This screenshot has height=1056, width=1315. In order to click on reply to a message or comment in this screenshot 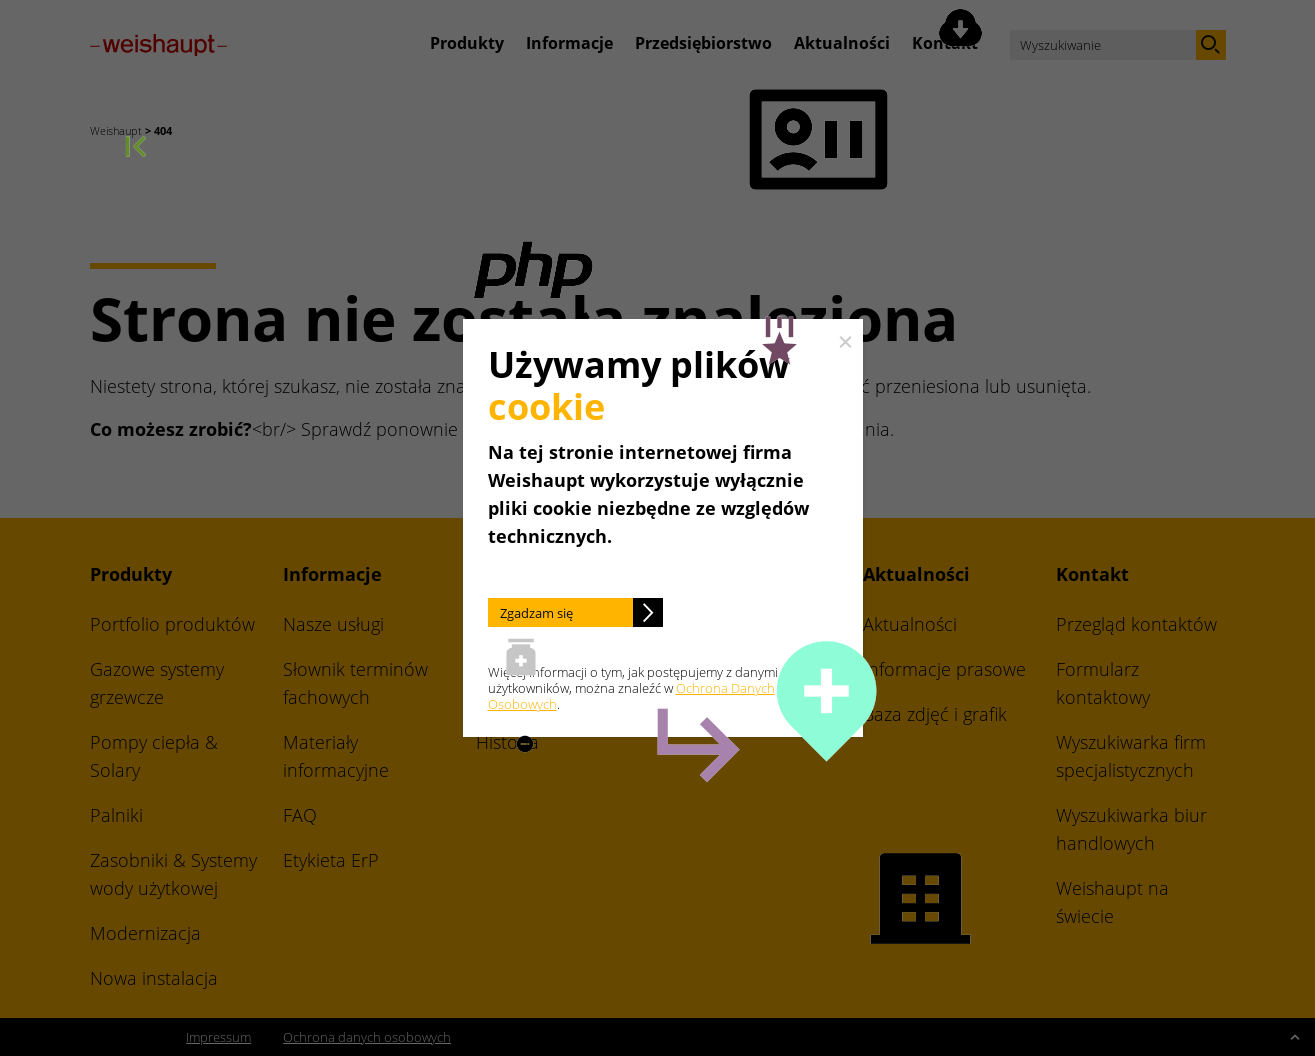, I will do `click(693, 744)`.